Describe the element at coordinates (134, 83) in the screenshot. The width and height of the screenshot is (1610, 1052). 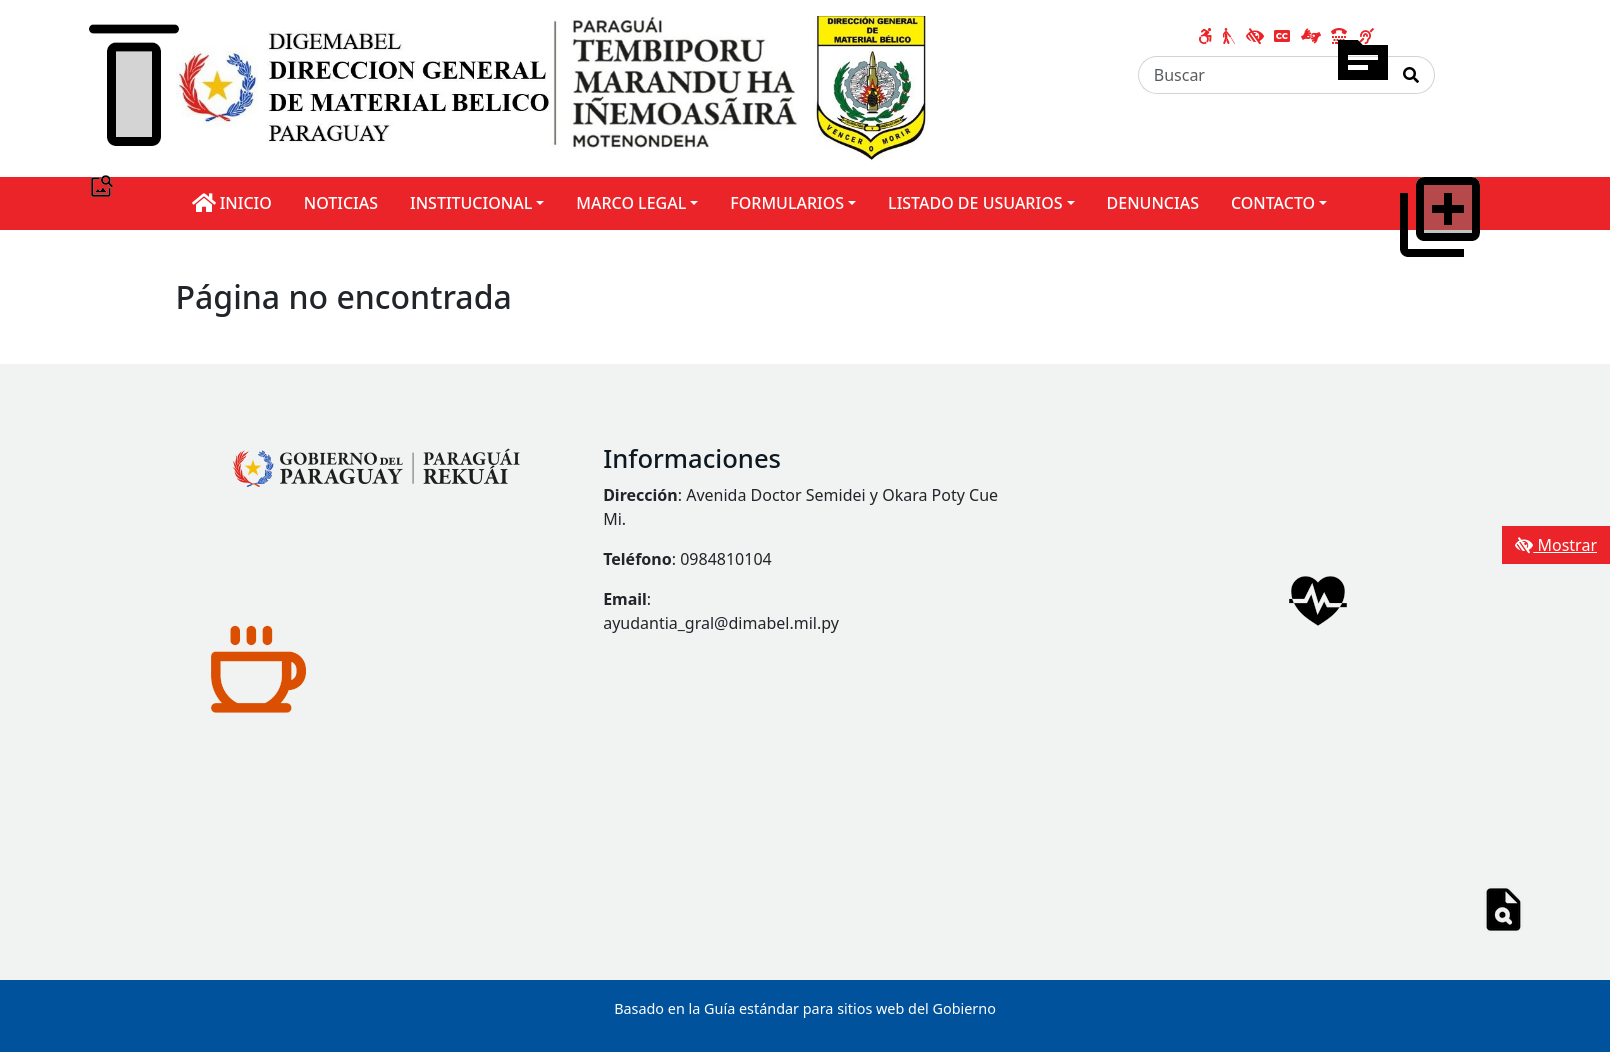
I see `align element to top edge` at that location.